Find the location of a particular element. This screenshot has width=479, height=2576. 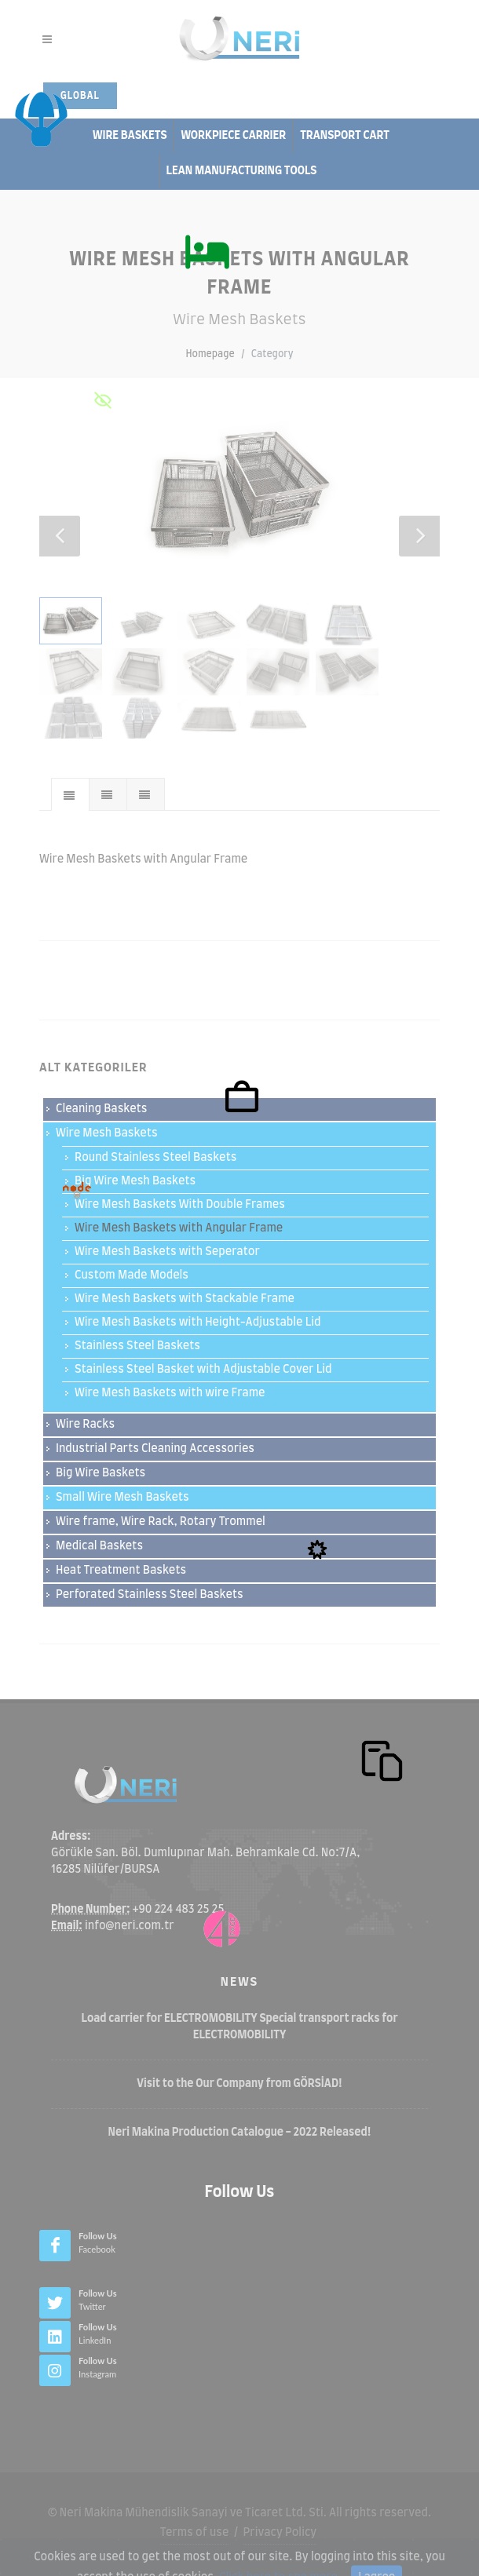

find nearby hotels or accommodations is located at coordinates (207, 252).